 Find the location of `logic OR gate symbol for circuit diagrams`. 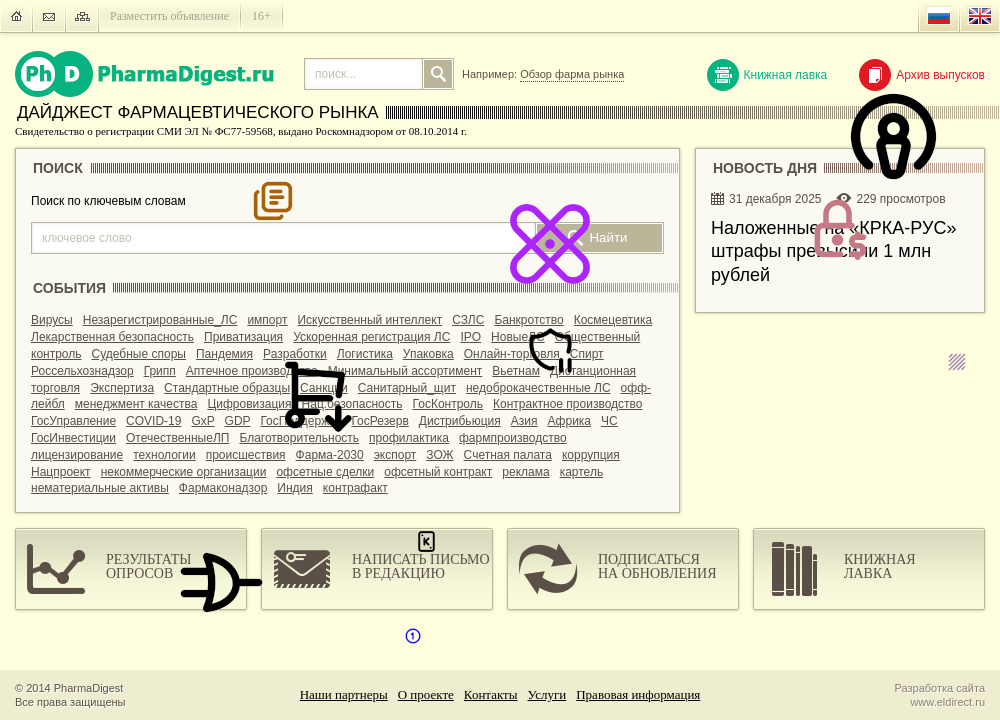

logic OR gate symbol for circuit diagrams is located at coordinates (221, 582).